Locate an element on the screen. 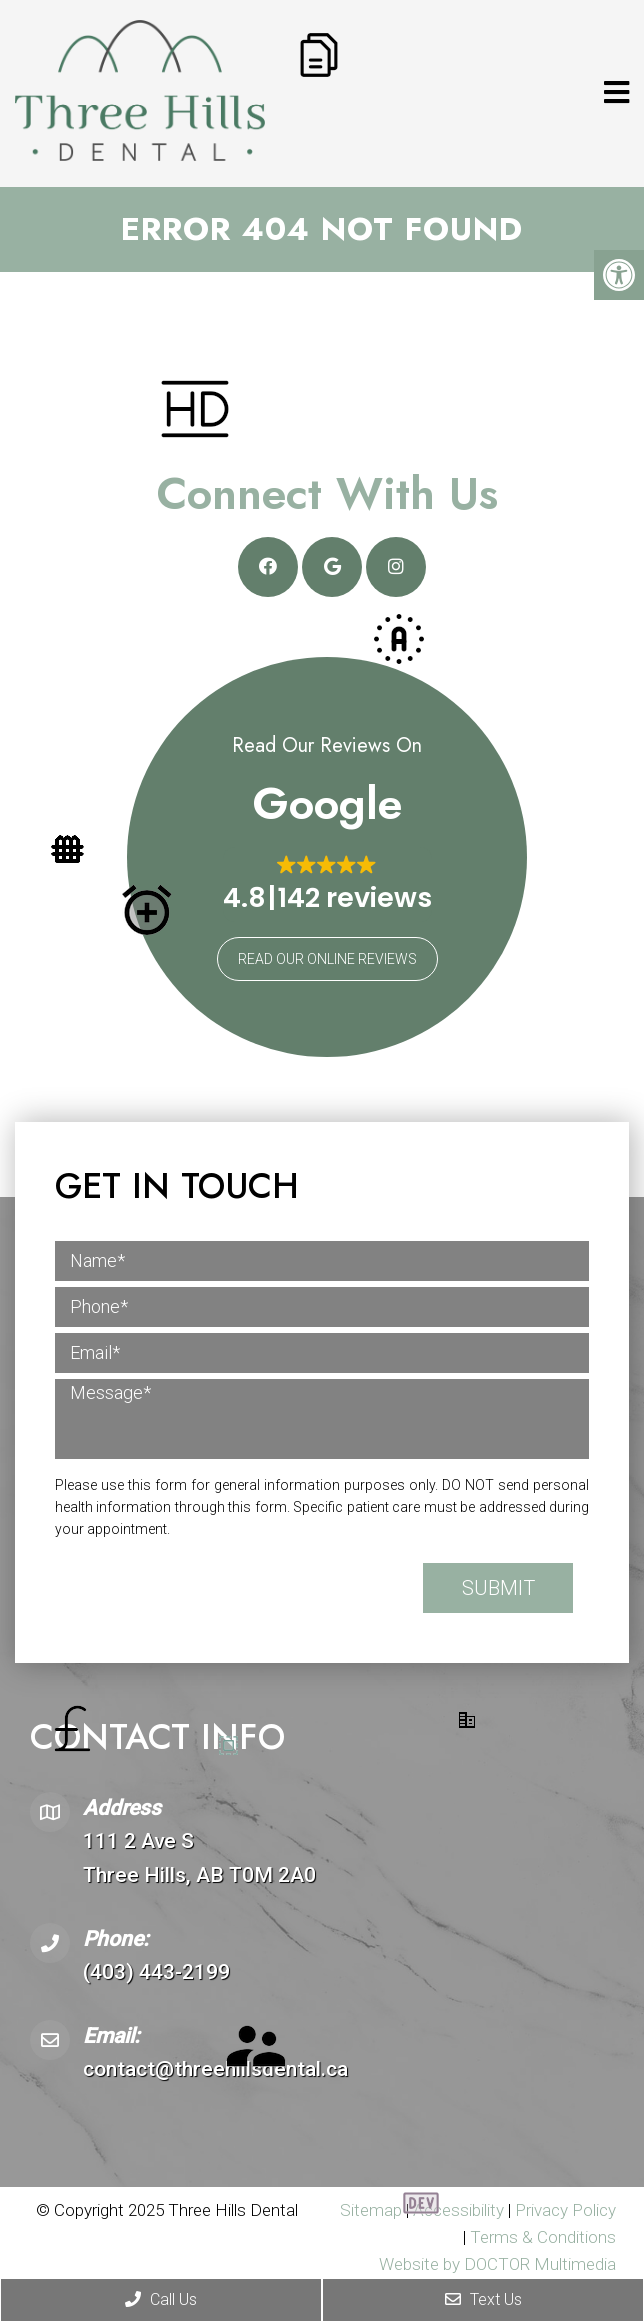 The height and width of the screenshot is (2322, 644). indicates a draft or pending item labeled "A" is located at coordinates (399, 639).